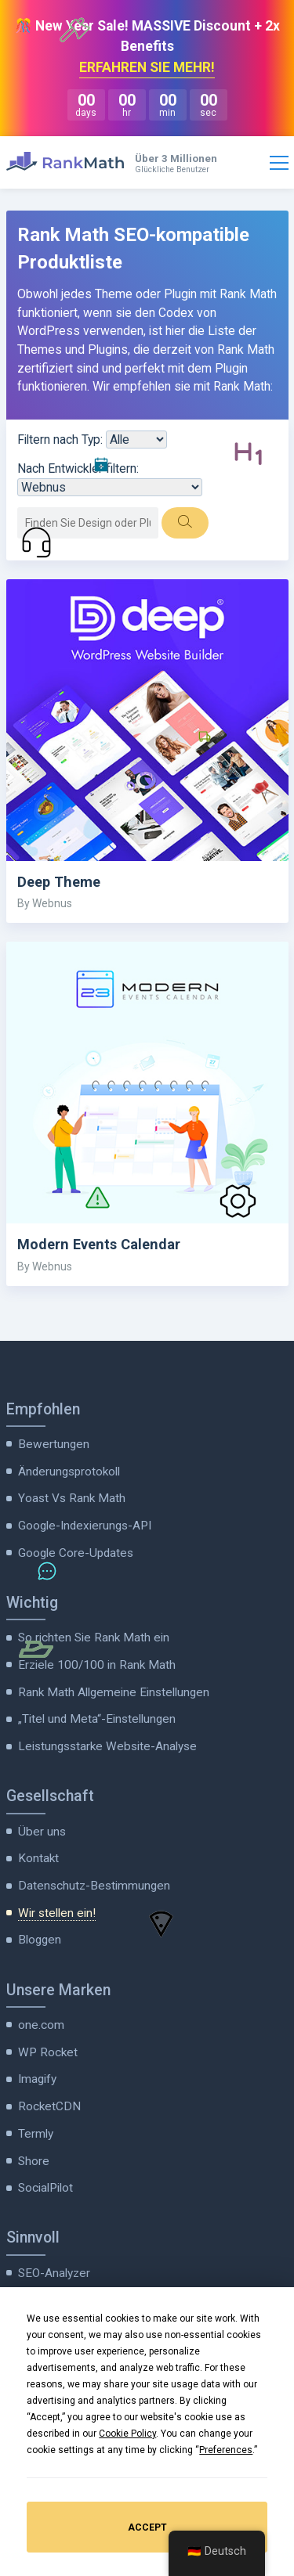  What do you see at coordinates (97, 1198) in the screenshot?
I see `indicates a warning or caution state` at bounding box center [97, 1198].